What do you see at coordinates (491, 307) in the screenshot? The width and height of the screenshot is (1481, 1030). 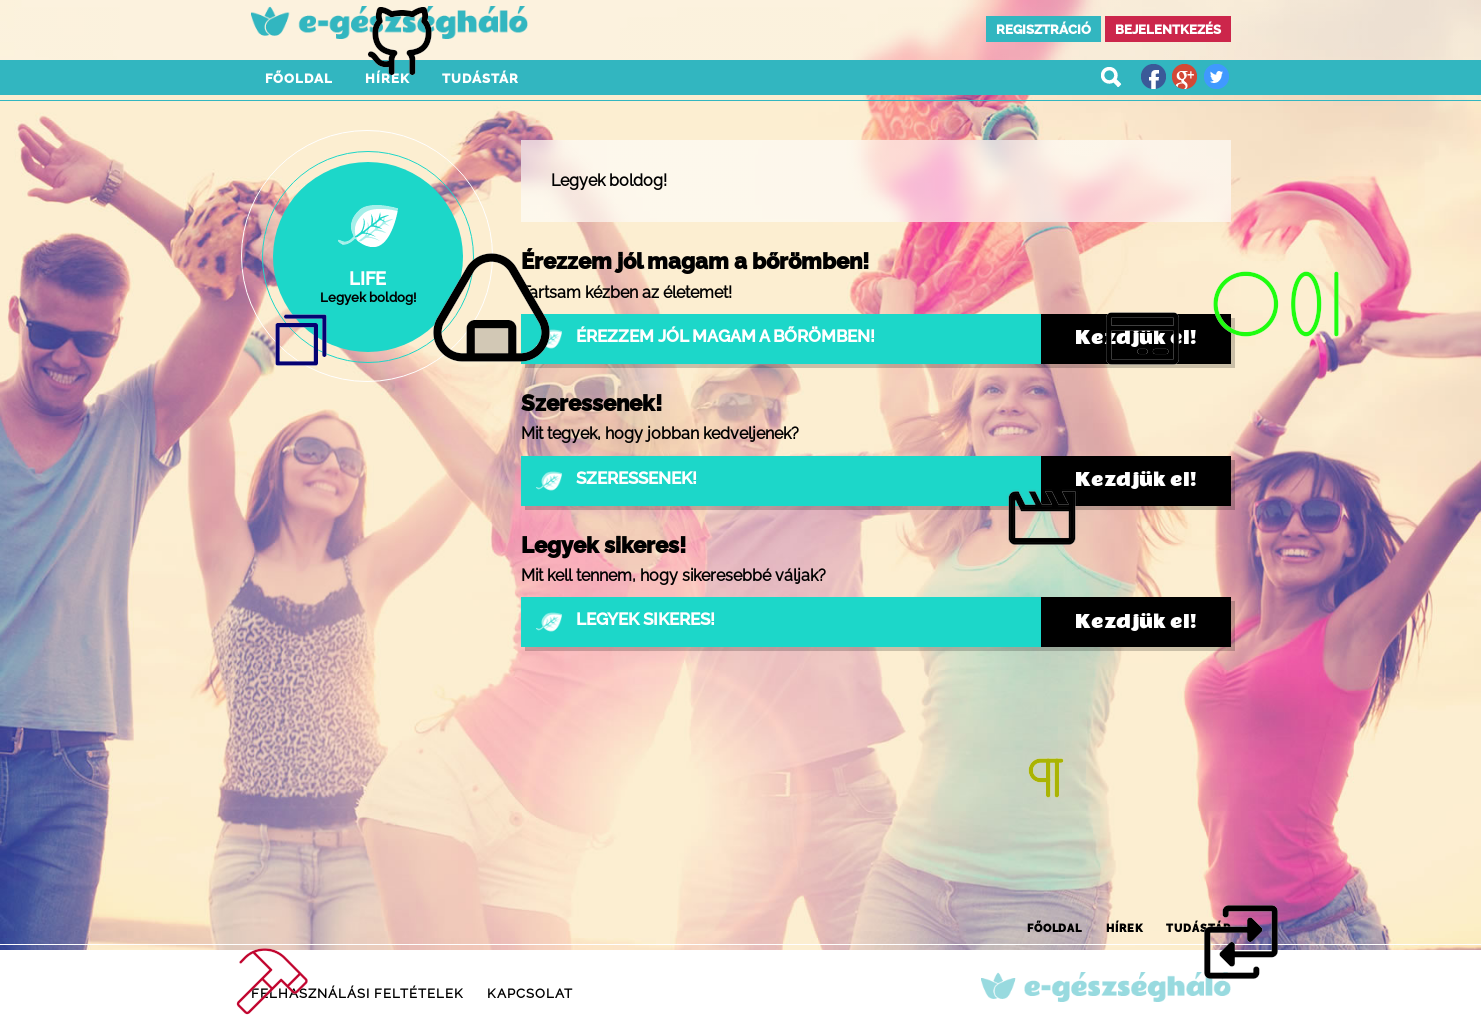 I see `access japanese food or sushi category` at bounding box center [491, 307].